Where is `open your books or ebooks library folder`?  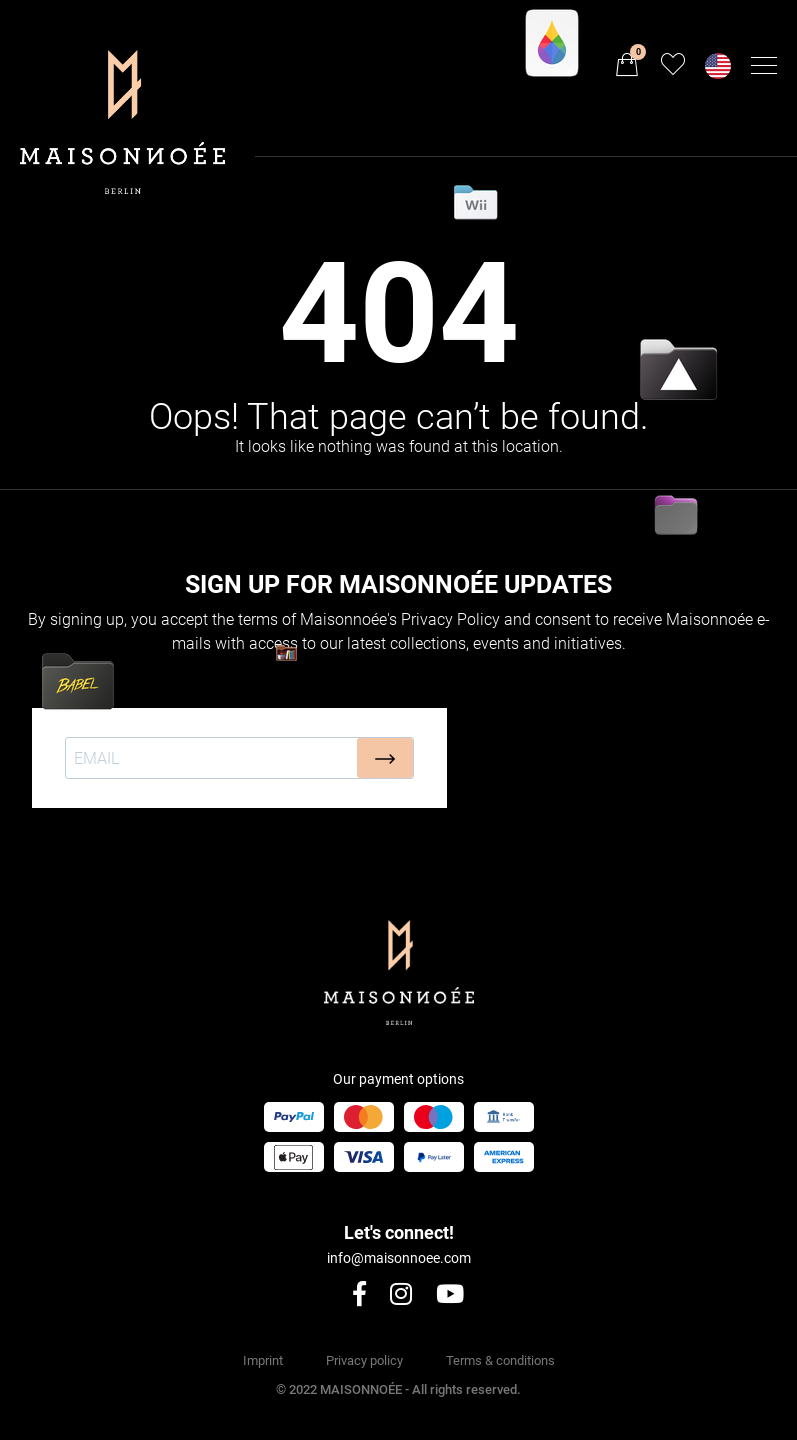 open your books or ebooks library folder is located at coordinates (286, 653).